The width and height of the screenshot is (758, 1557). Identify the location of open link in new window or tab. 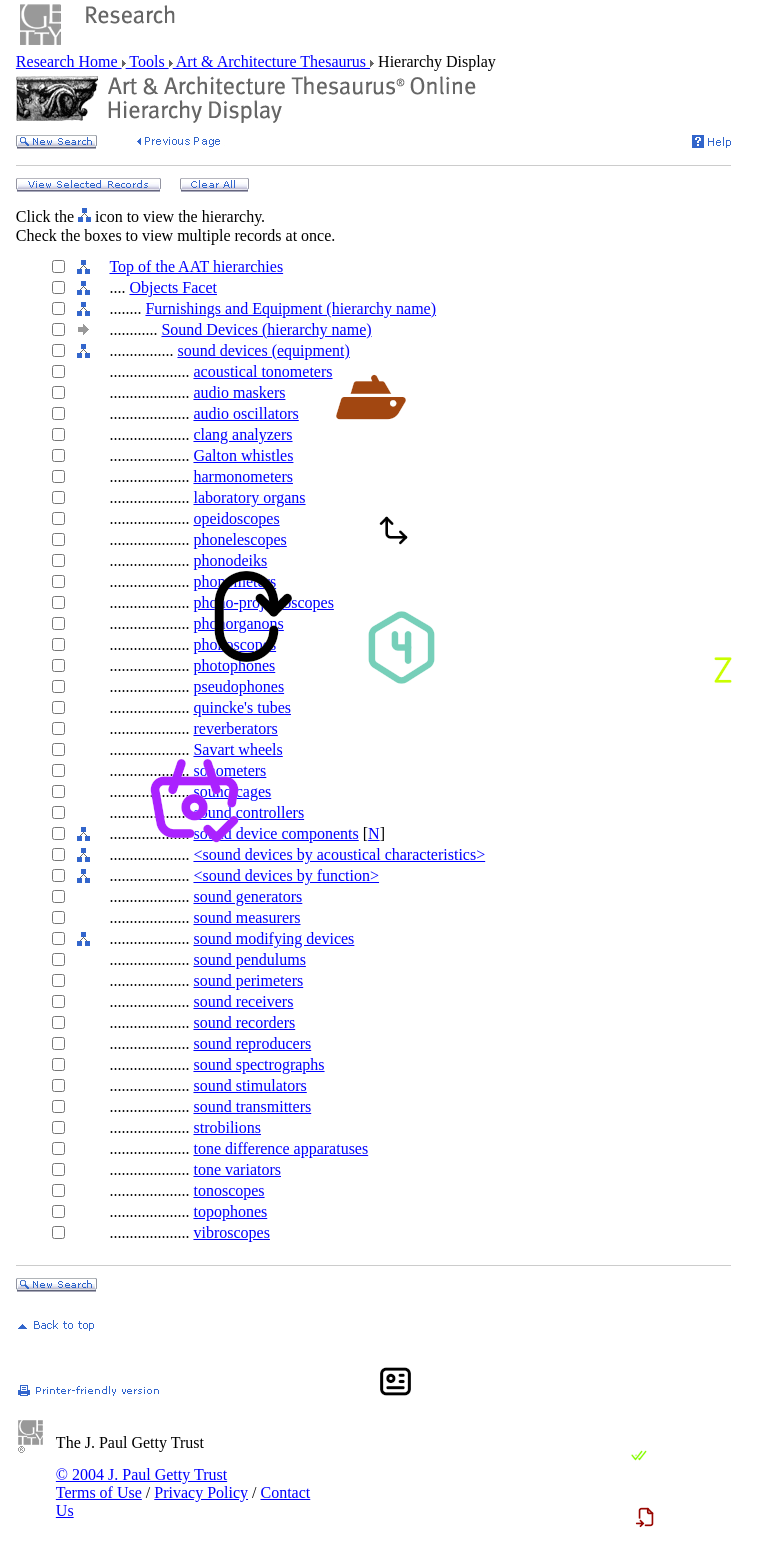
(393, 530).